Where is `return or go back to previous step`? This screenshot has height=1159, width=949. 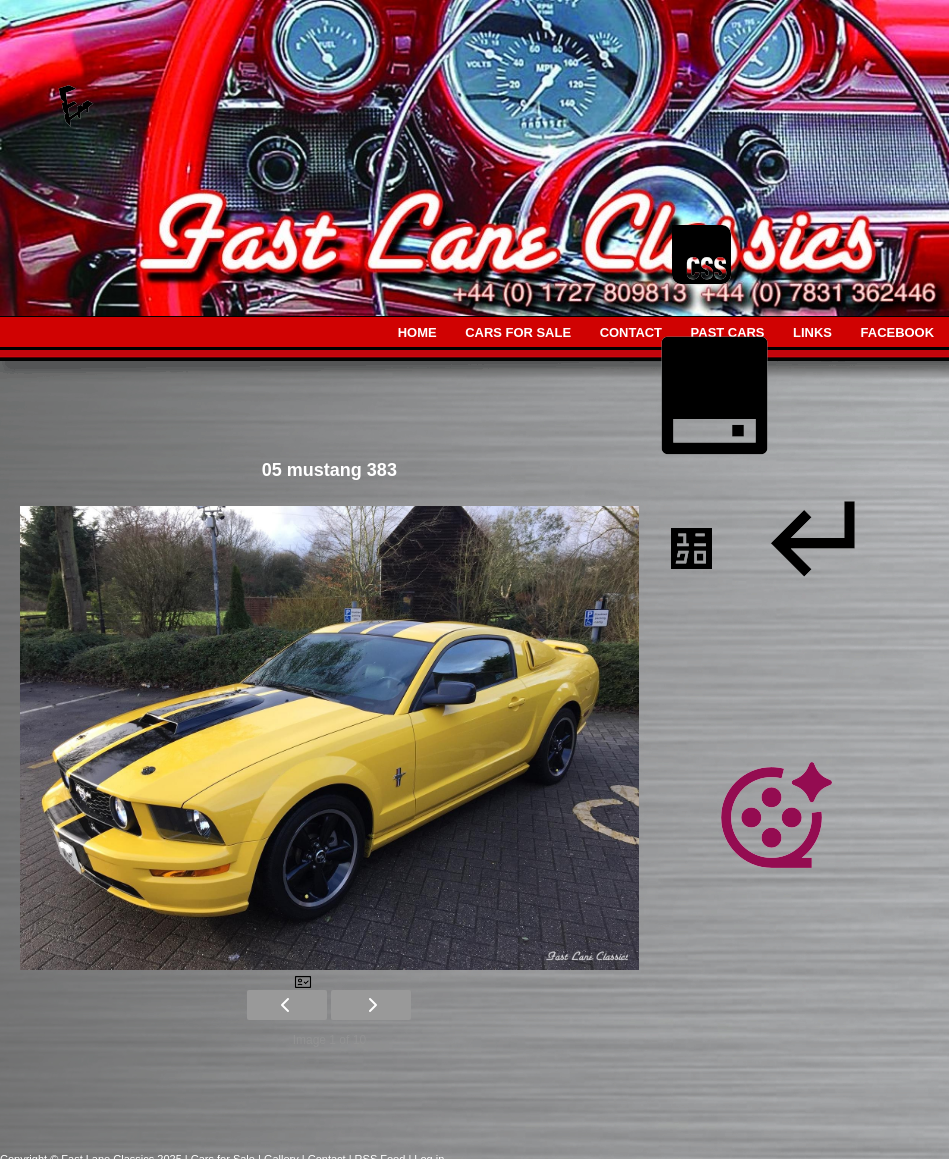 return or go back to previous step is located at coordinates (818, 538).